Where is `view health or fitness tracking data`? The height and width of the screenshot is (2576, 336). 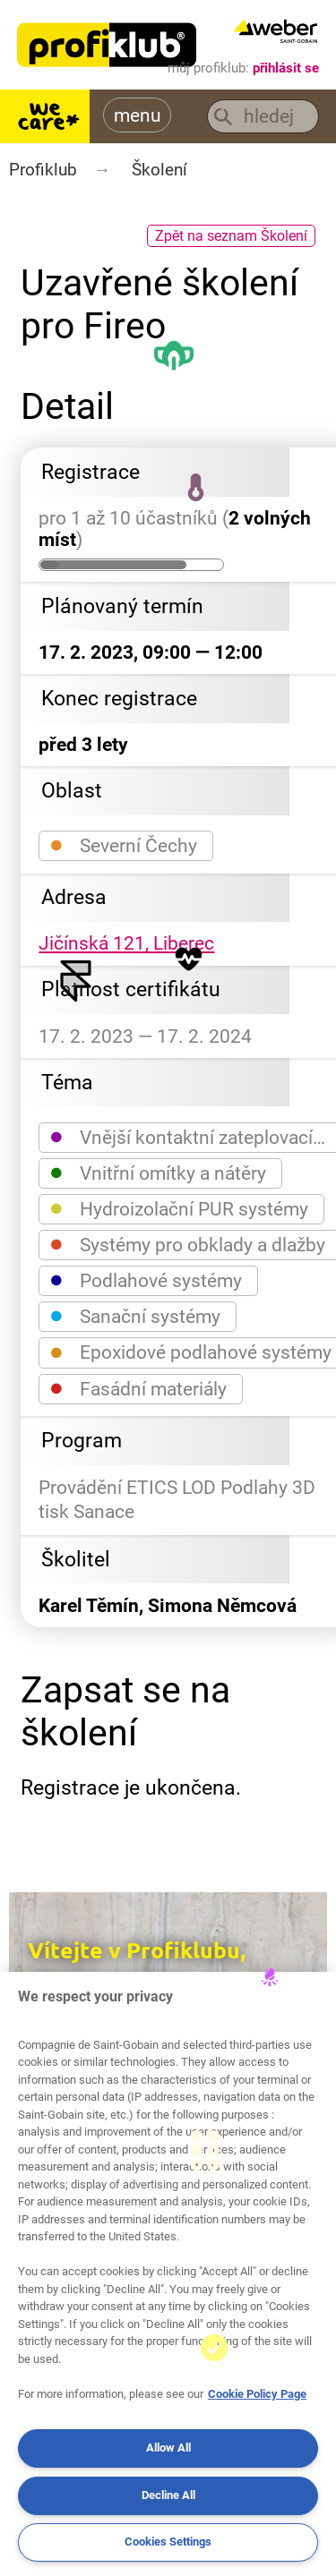
view health or fitness tracking data is located at coordinates (188, 959).